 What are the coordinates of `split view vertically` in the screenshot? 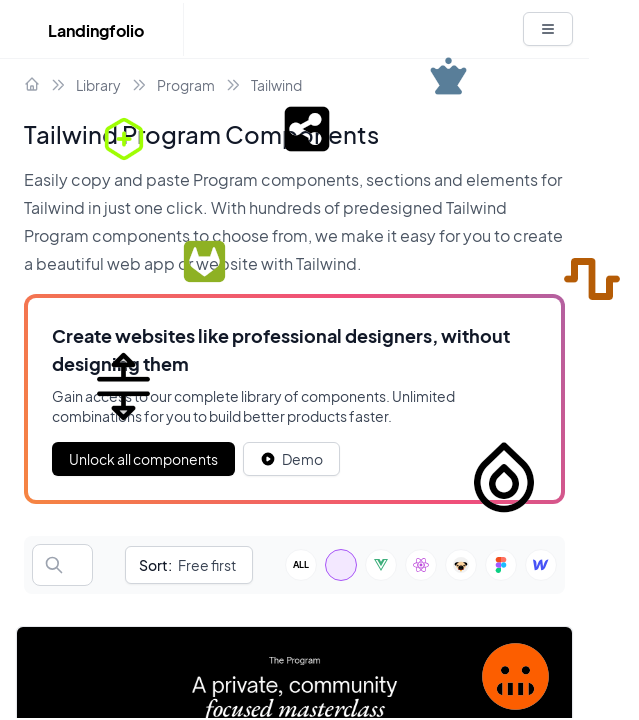 It's located at (123, 386).